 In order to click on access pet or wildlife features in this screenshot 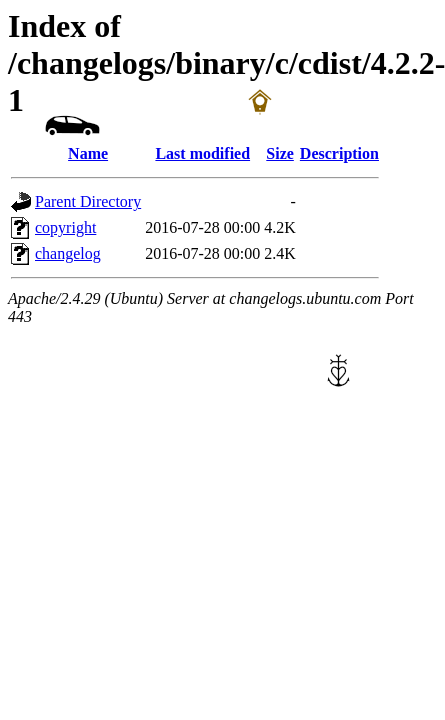, I will do `click(260, 102)`.